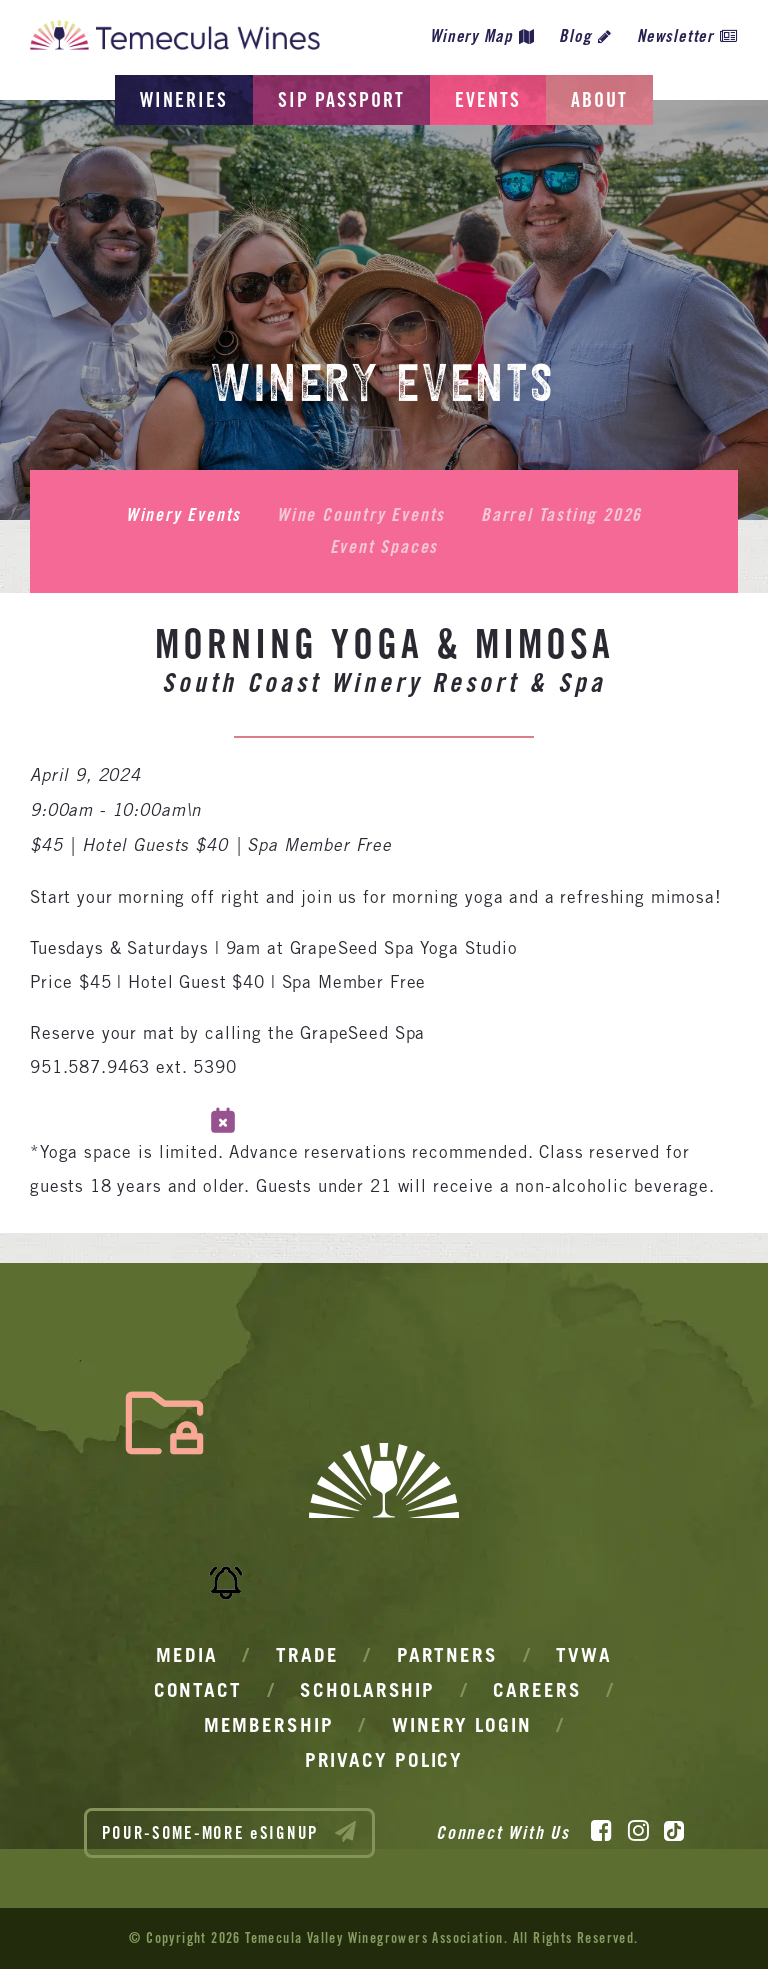  I want to click on access a password-protected folder, so click(164, 1421).